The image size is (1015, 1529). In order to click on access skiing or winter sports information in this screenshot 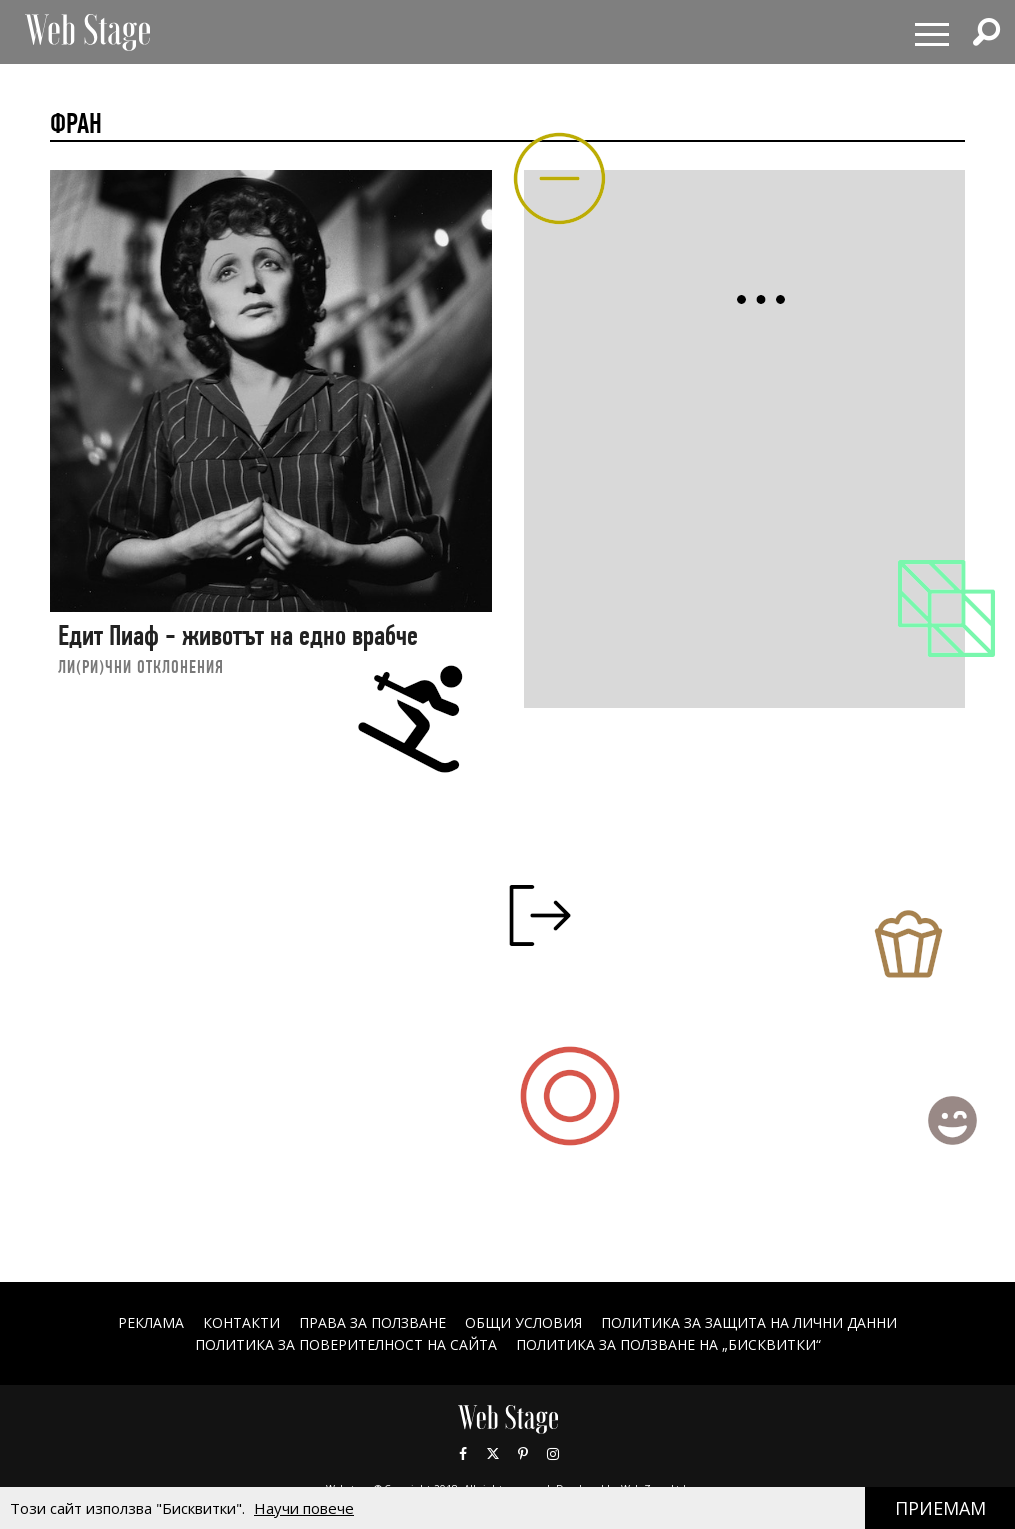, I will do `click(415, 716)`.